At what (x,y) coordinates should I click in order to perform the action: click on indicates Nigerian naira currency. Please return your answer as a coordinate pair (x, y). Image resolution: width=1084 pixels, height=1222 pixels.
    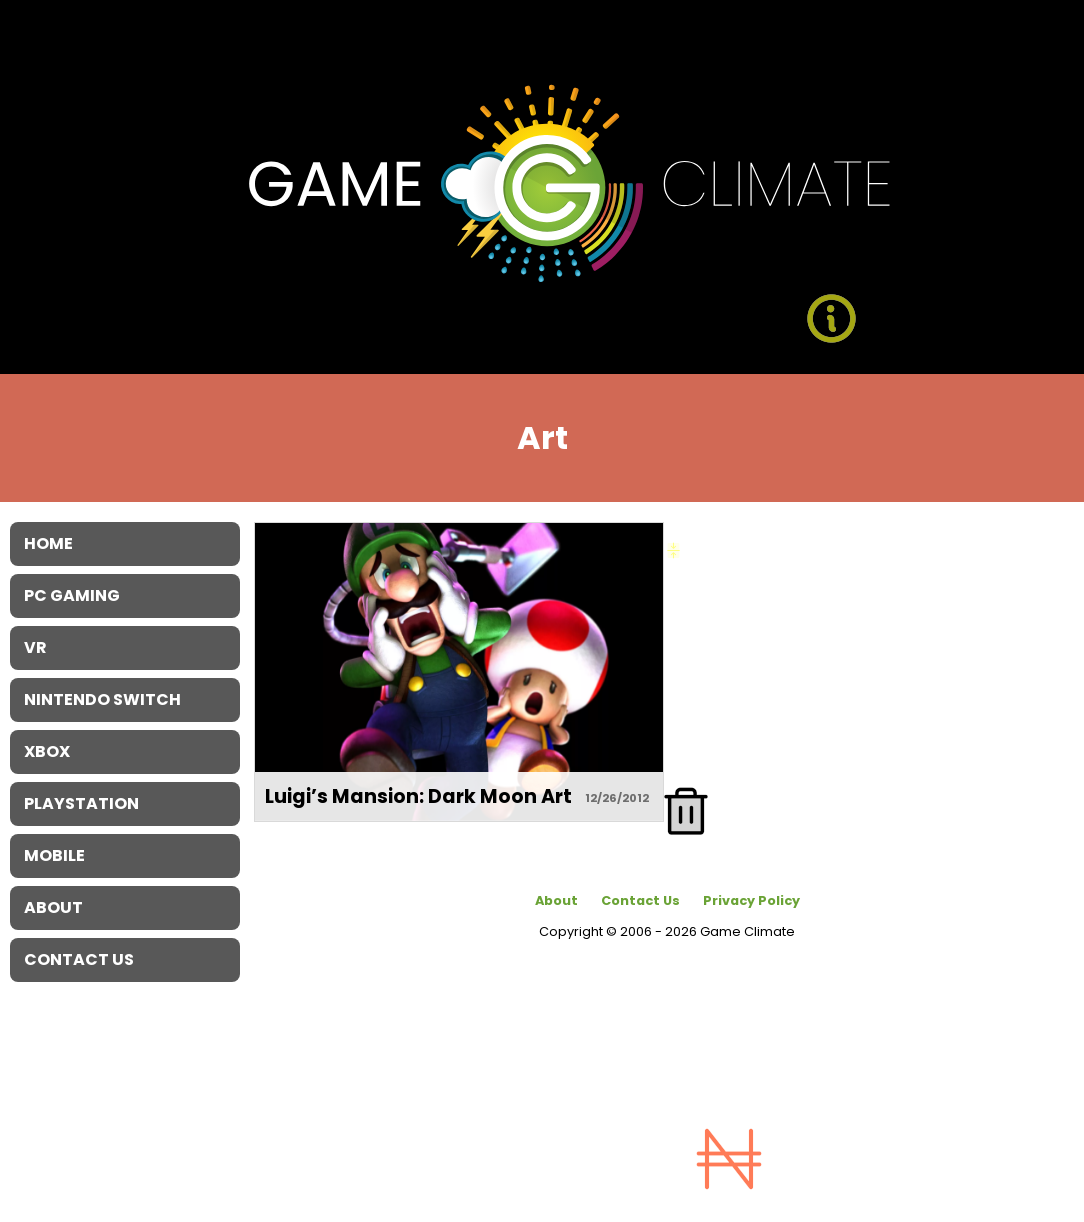
    Looking at the image, I should click on (729, 1159).